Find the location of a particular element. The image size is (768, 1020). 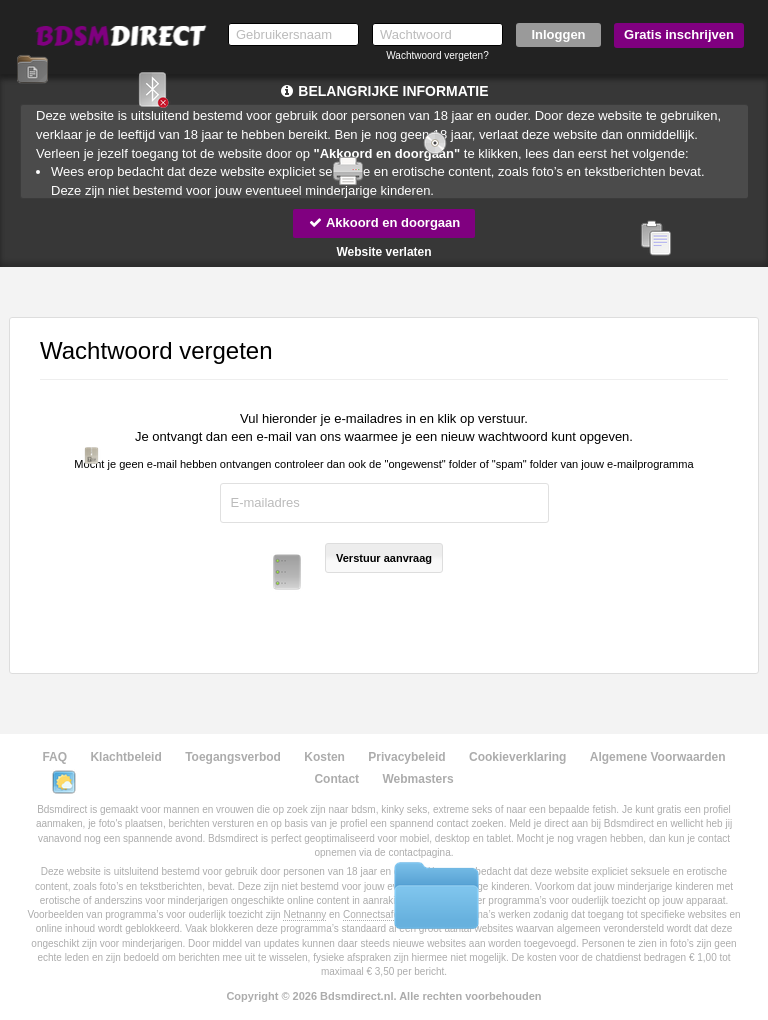

access network server settings is located at coordinates (287, 572).